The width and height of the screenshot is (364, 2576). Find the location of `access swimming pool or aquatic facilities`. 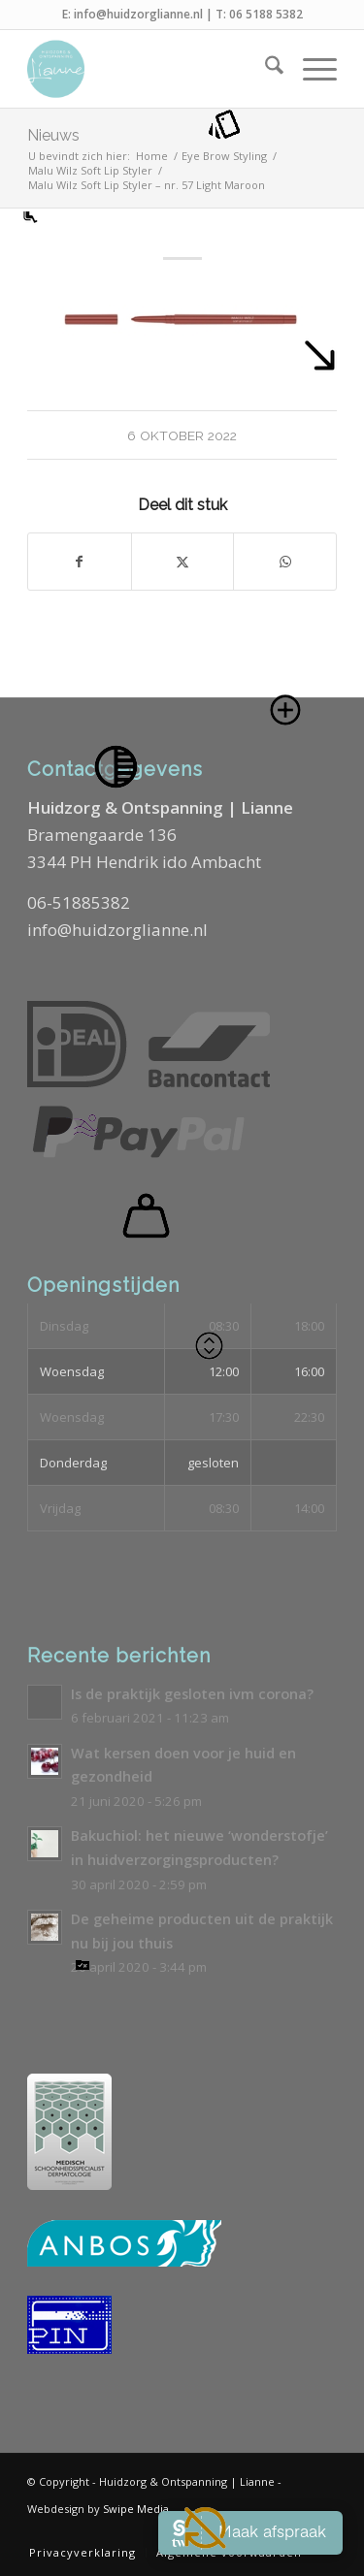

access swimming pool or aquatic facilities is located at coordinates (85, 1125).